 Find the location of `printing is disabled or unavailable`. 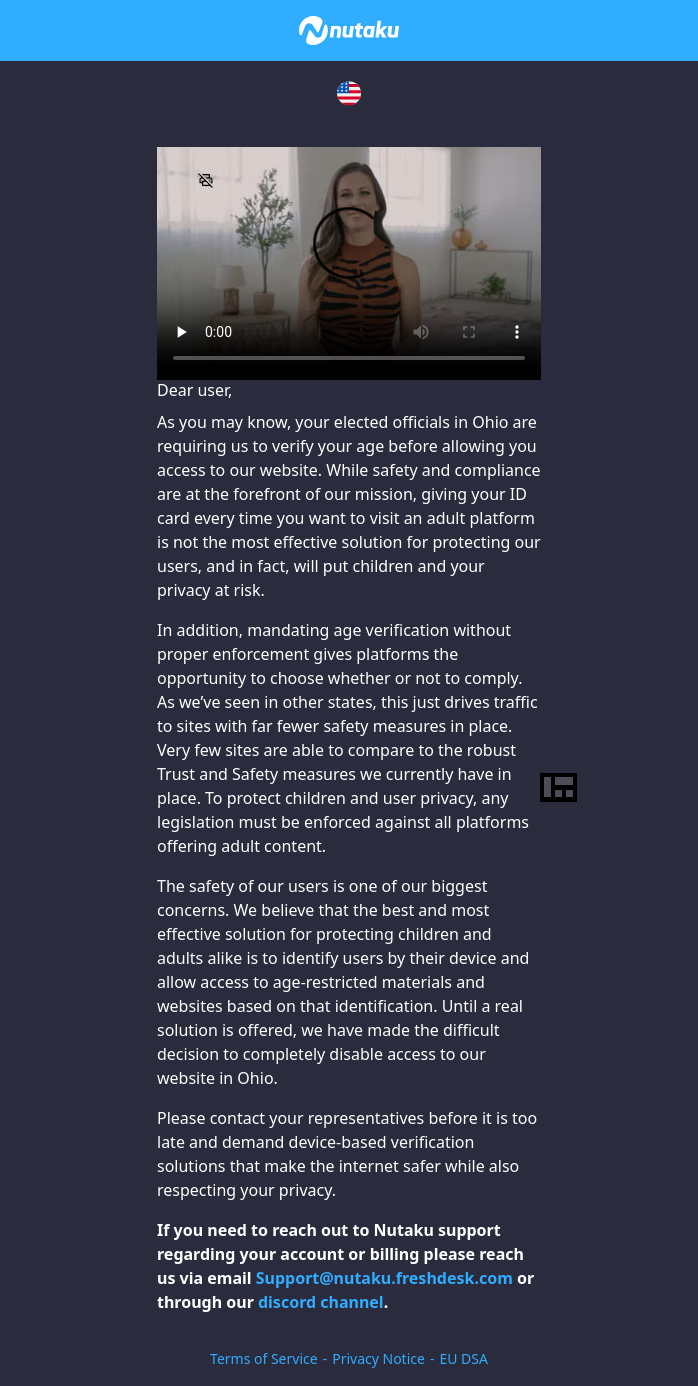

printing is disabled or unavailable is located at coordinates (206, 180).